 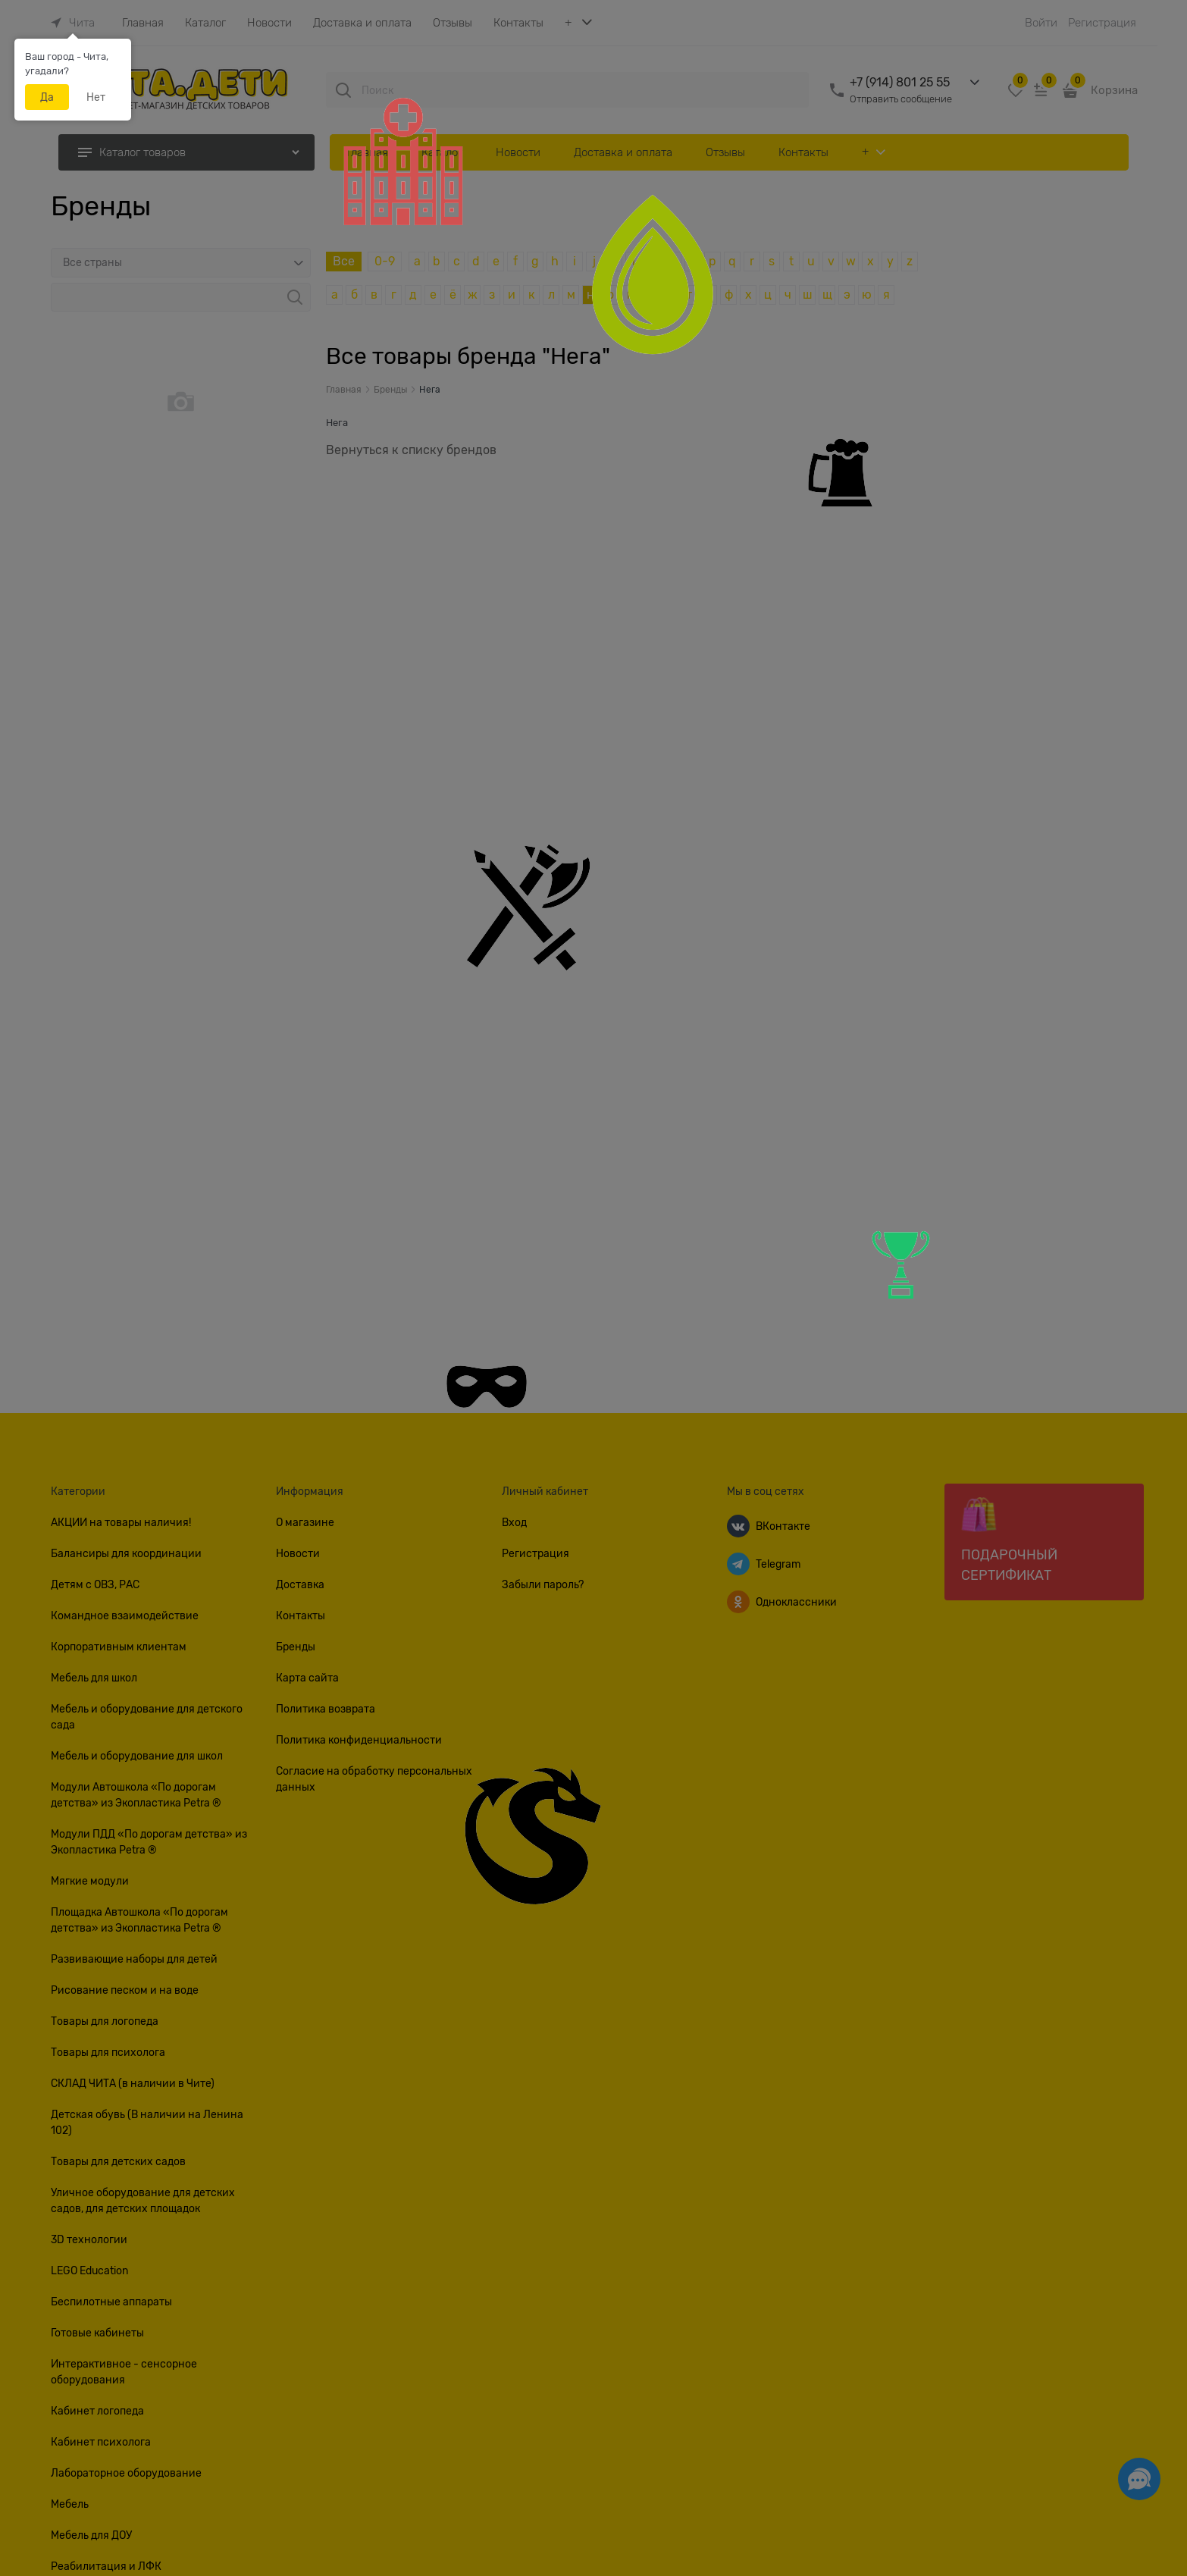 What do you see at coordinates (403, 161) in the screenshot?
I see `find nearby hospitals or medical facilities` at bounding box center [403, 161].